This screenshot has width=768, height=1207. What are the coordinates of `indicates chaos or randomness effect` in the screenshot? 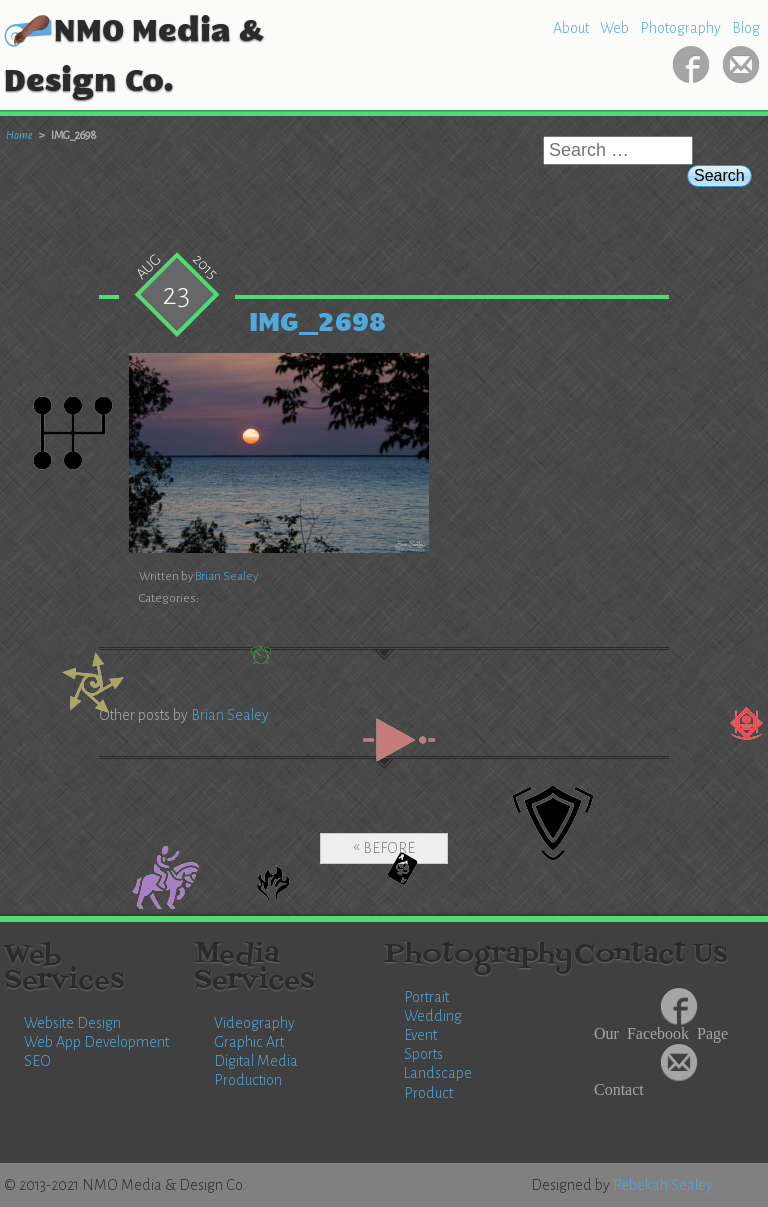 It's located at (93, 683).